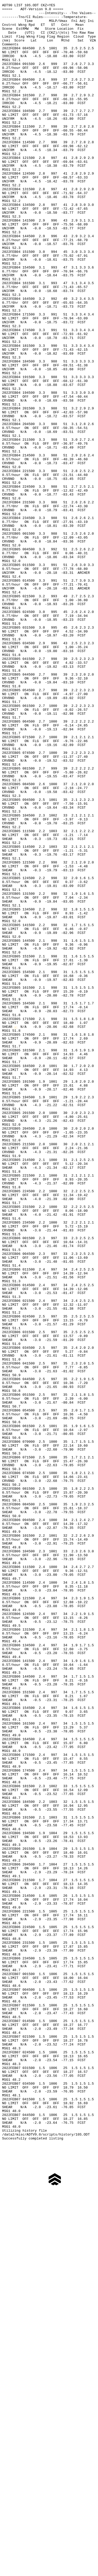 This screenshot has height=2576, width=98. What do you see at coordinates (16, 1028) in the screenshot?
I see `china compulsory certificate (CCC) mark indicating product compliance` at bounding box center [16, 1028].